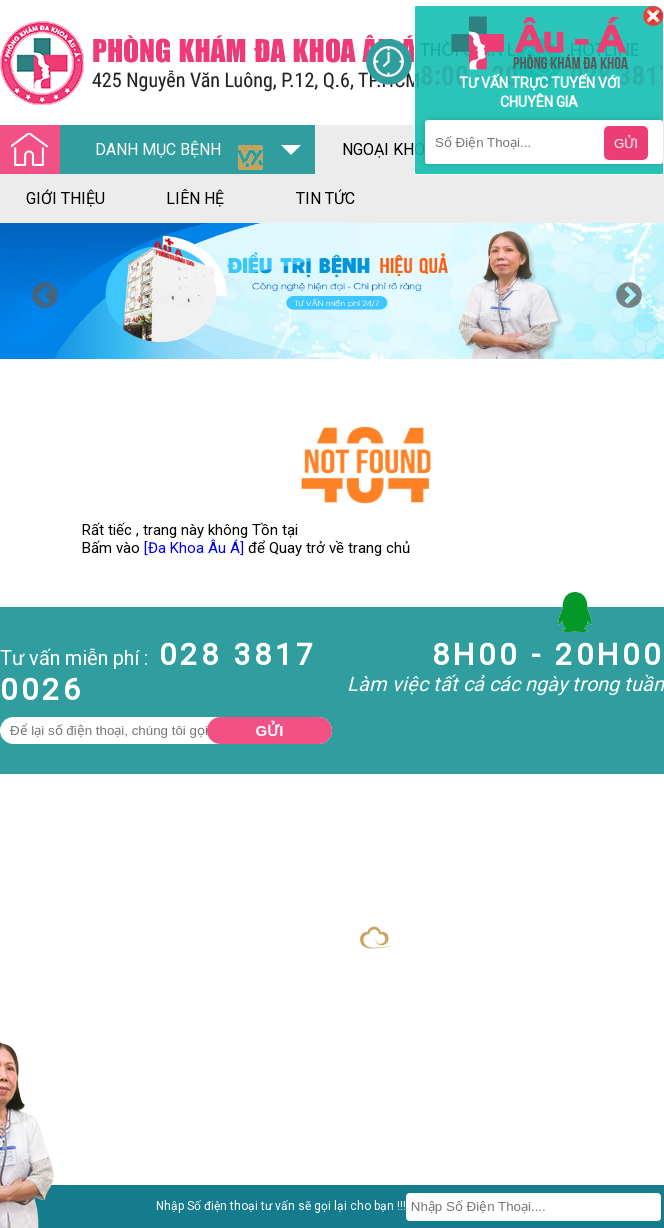 This screenshot has width=664, height=1228. Describe the element at coordinates (377, 937) in the screenshot. I see `ethers.js library branding or documentation link` at that location.